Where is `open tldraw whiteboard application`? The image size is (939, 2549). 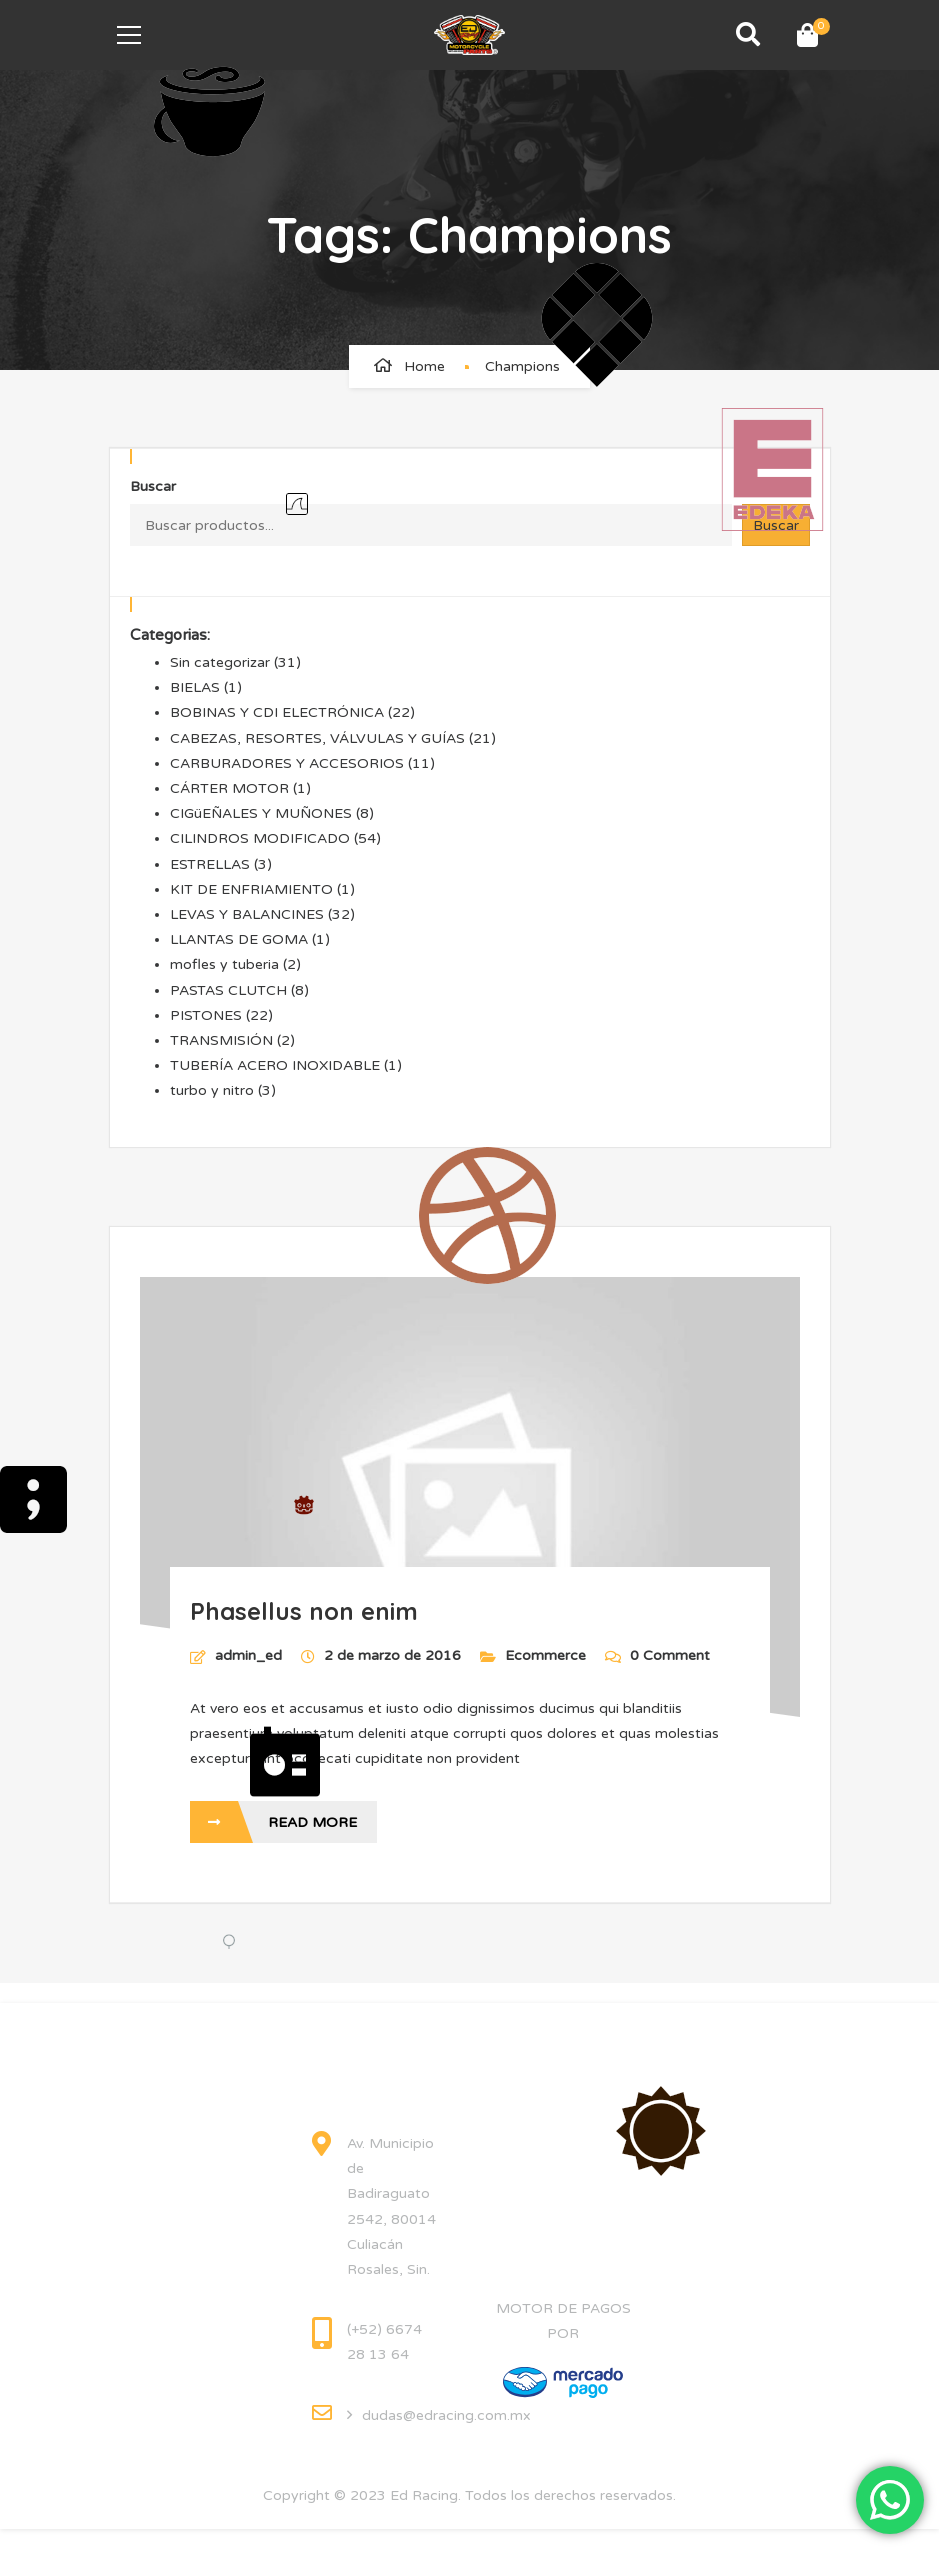 open tldraw whiteboard application is located at coordinates (33, 1499).